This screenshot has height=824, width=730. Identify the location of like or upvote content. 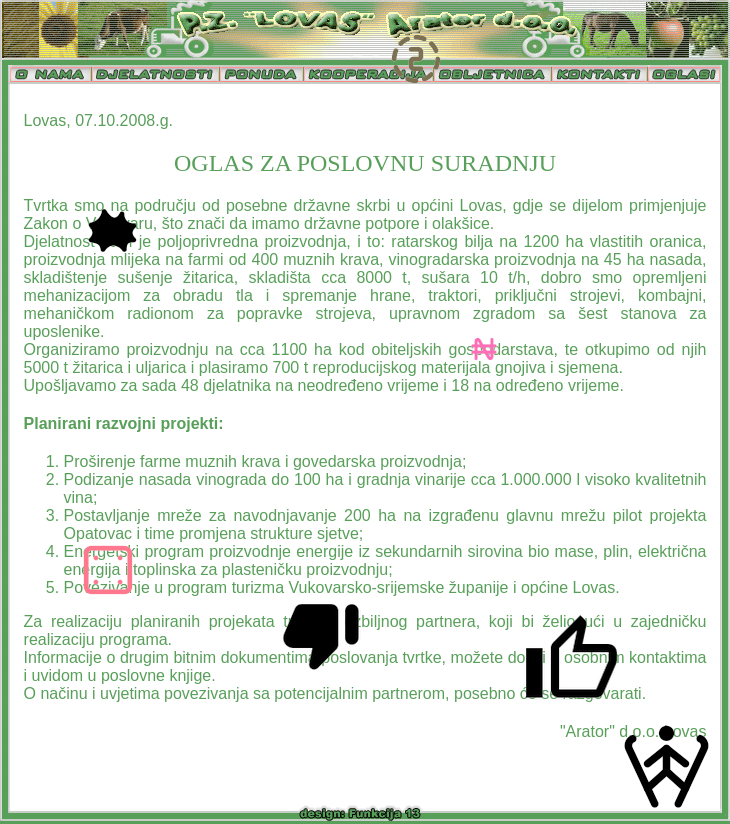
(571, 660).